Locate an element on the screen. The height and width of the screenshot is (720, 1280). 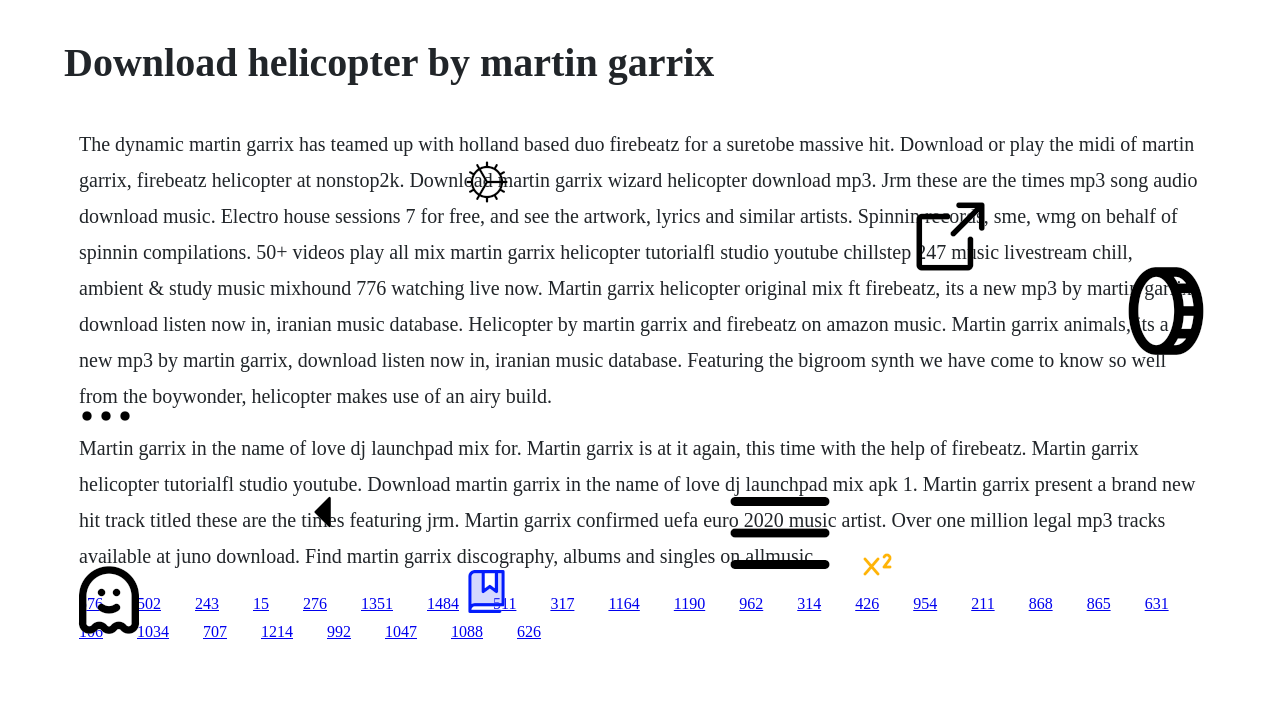
access settings or preferences is located at coordinates (487, 182).